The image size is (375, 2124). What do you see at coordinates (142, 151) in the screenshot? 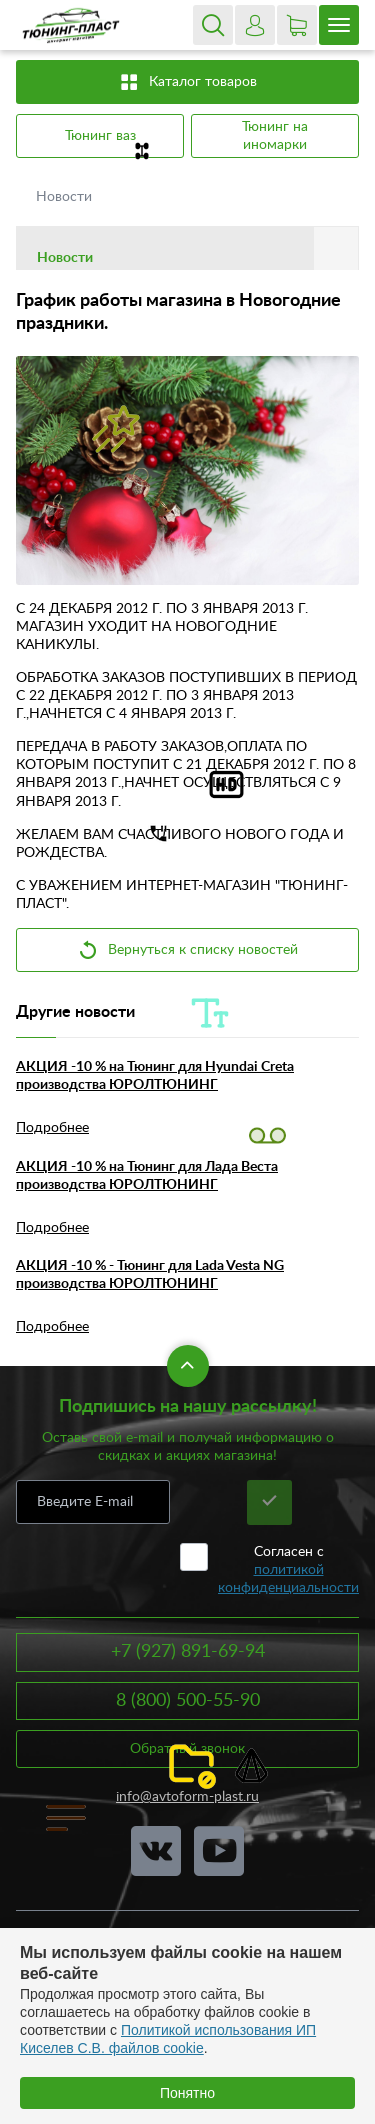
I see `select 4WD or all-wheel drive mode` at bounding box center [142, 151].